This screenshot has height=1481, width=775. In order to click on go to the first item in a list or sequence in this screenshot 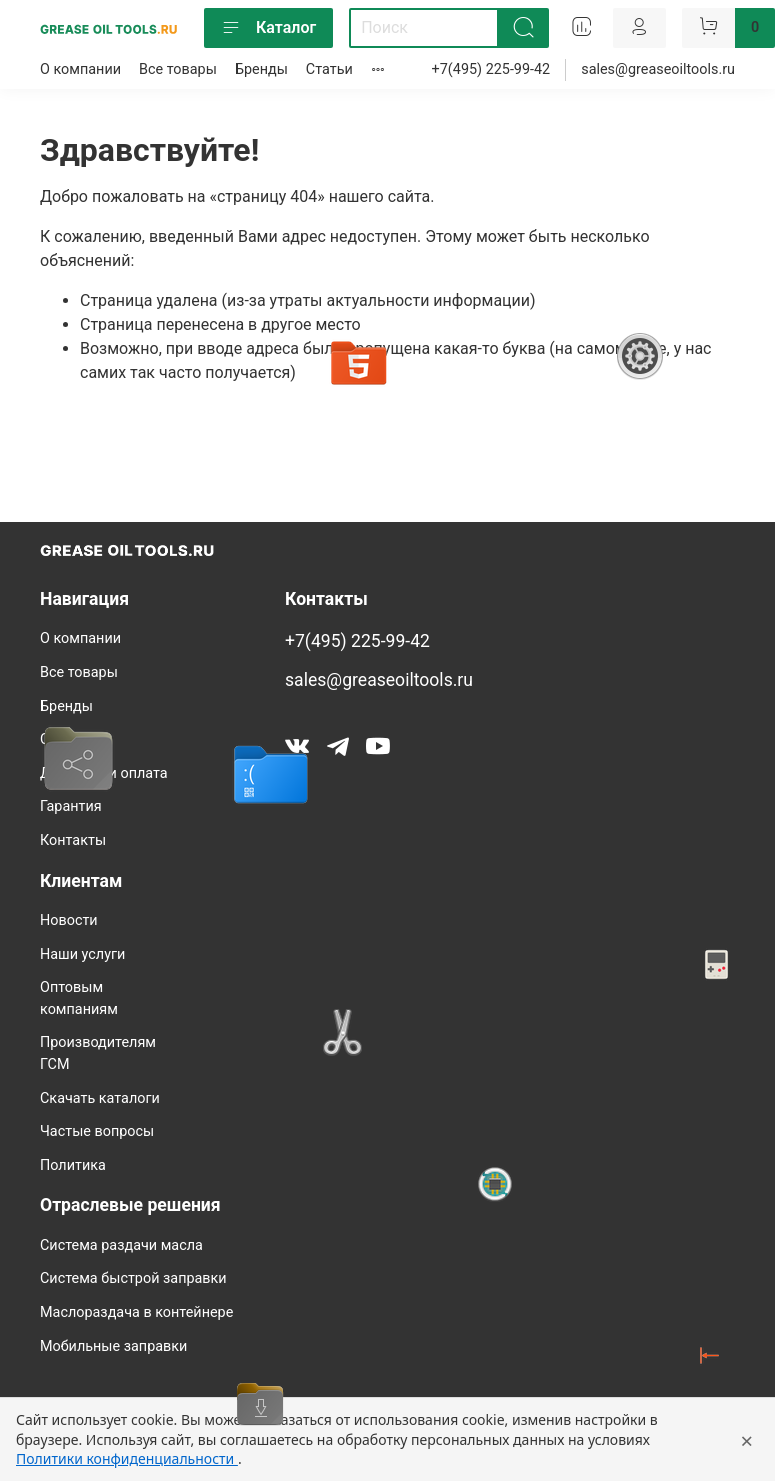, I will do `click(709, 1355)`.